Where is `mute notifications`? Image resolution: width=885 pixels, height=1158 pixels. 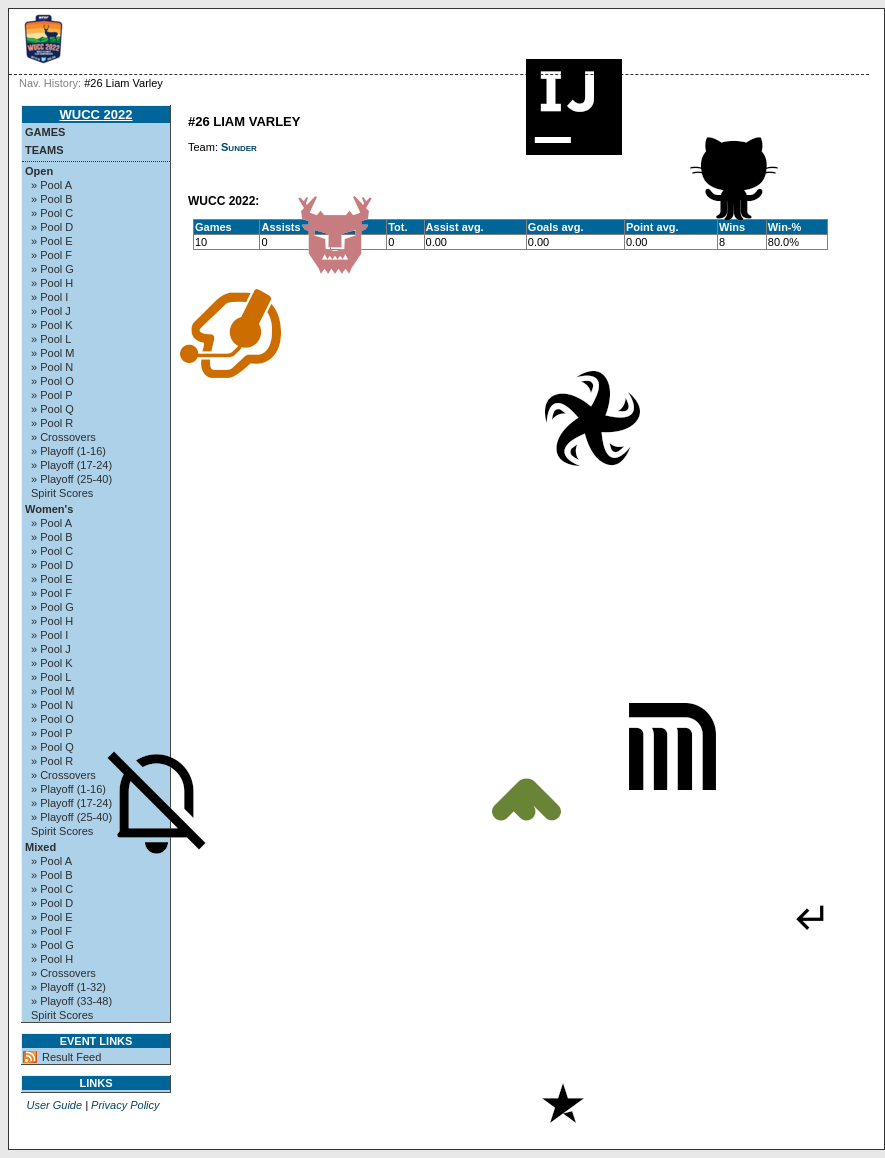
mute notifications is located at coordinates (156, 800).